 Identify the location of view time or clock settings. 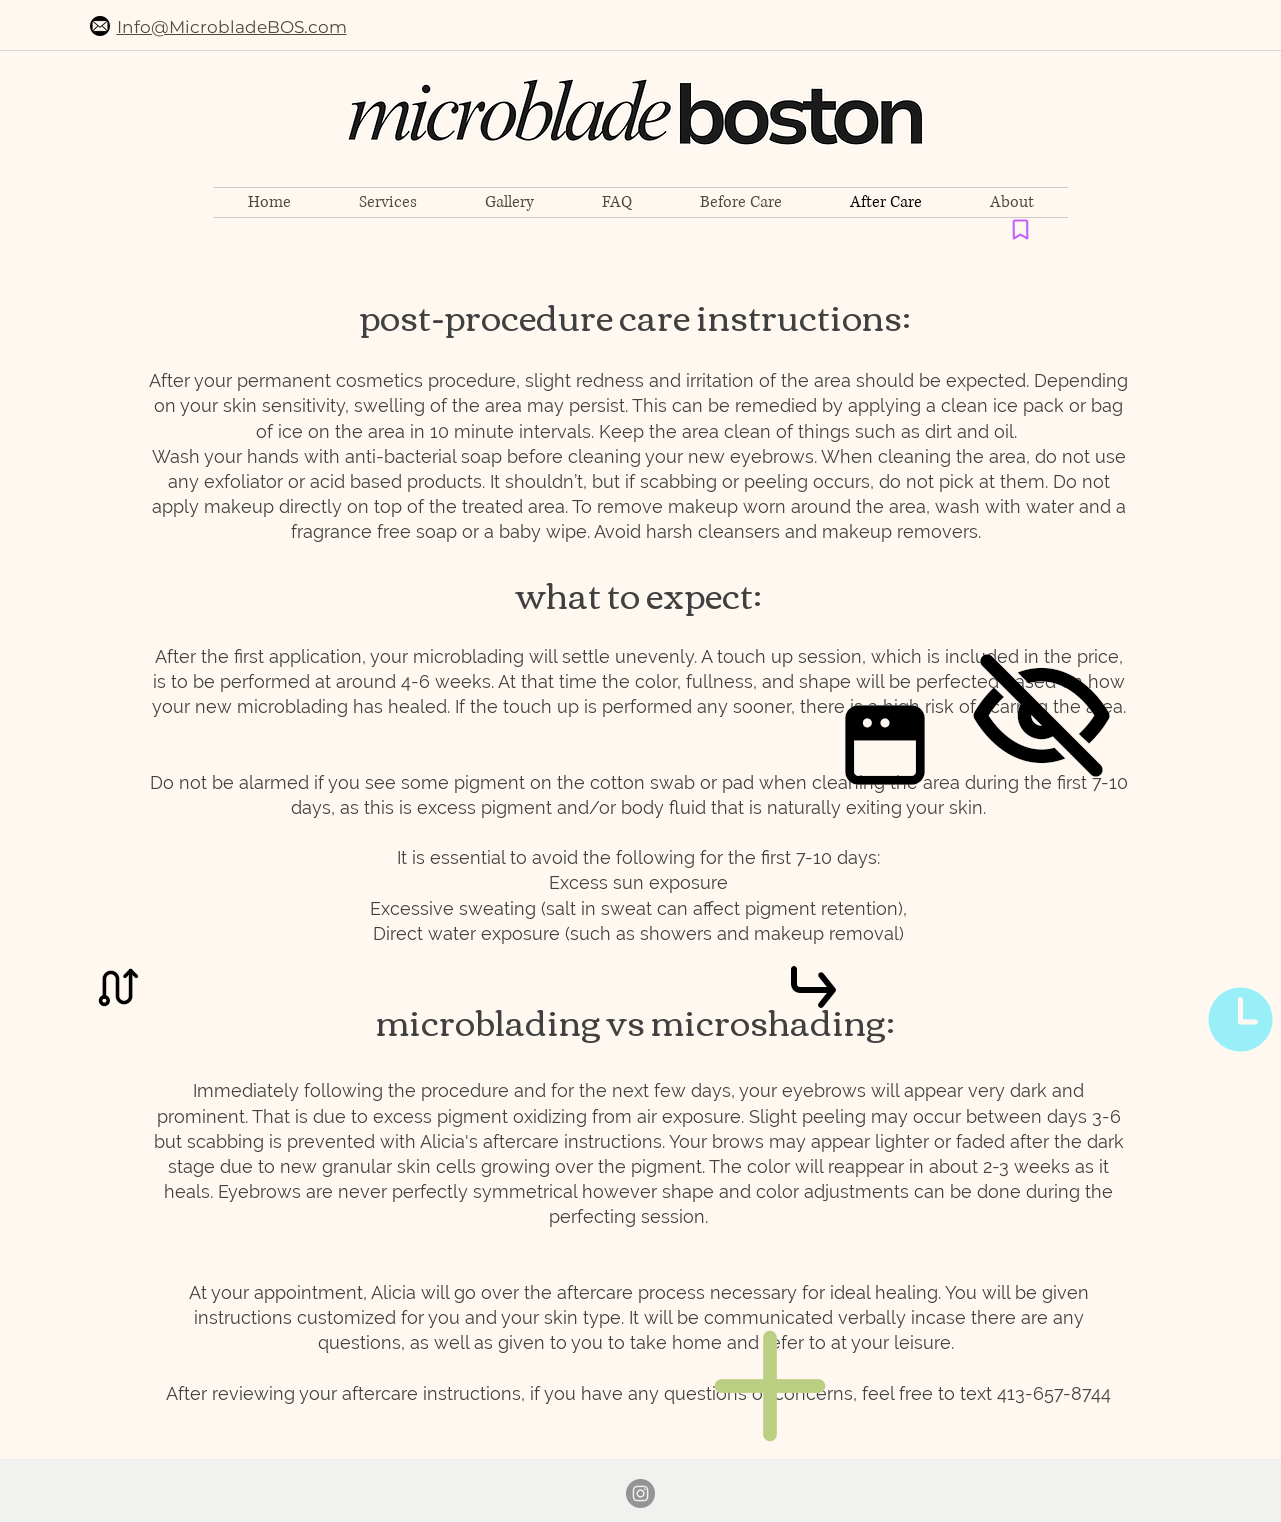
(1240, 1019).